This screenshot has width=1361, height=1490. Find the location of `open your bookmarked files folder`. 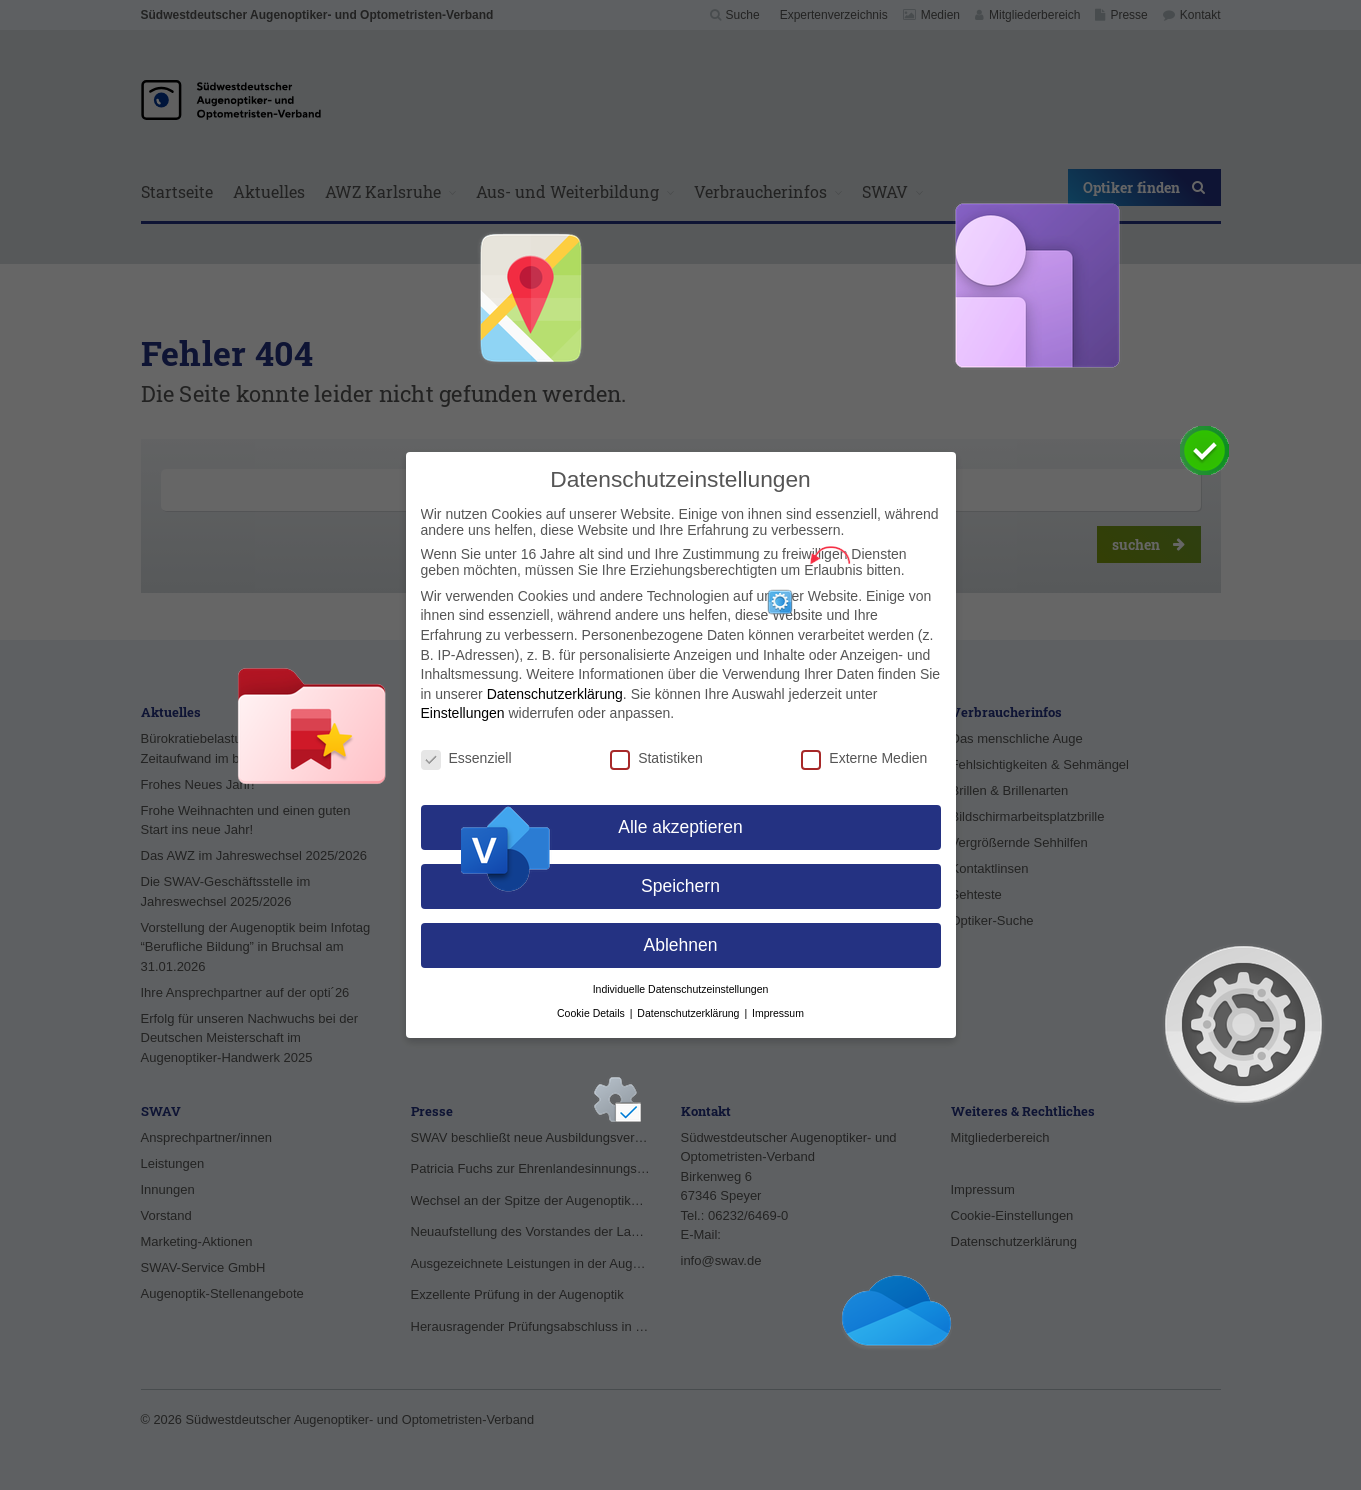

open your bookmarked files folder is located at coordinates (311, 730).